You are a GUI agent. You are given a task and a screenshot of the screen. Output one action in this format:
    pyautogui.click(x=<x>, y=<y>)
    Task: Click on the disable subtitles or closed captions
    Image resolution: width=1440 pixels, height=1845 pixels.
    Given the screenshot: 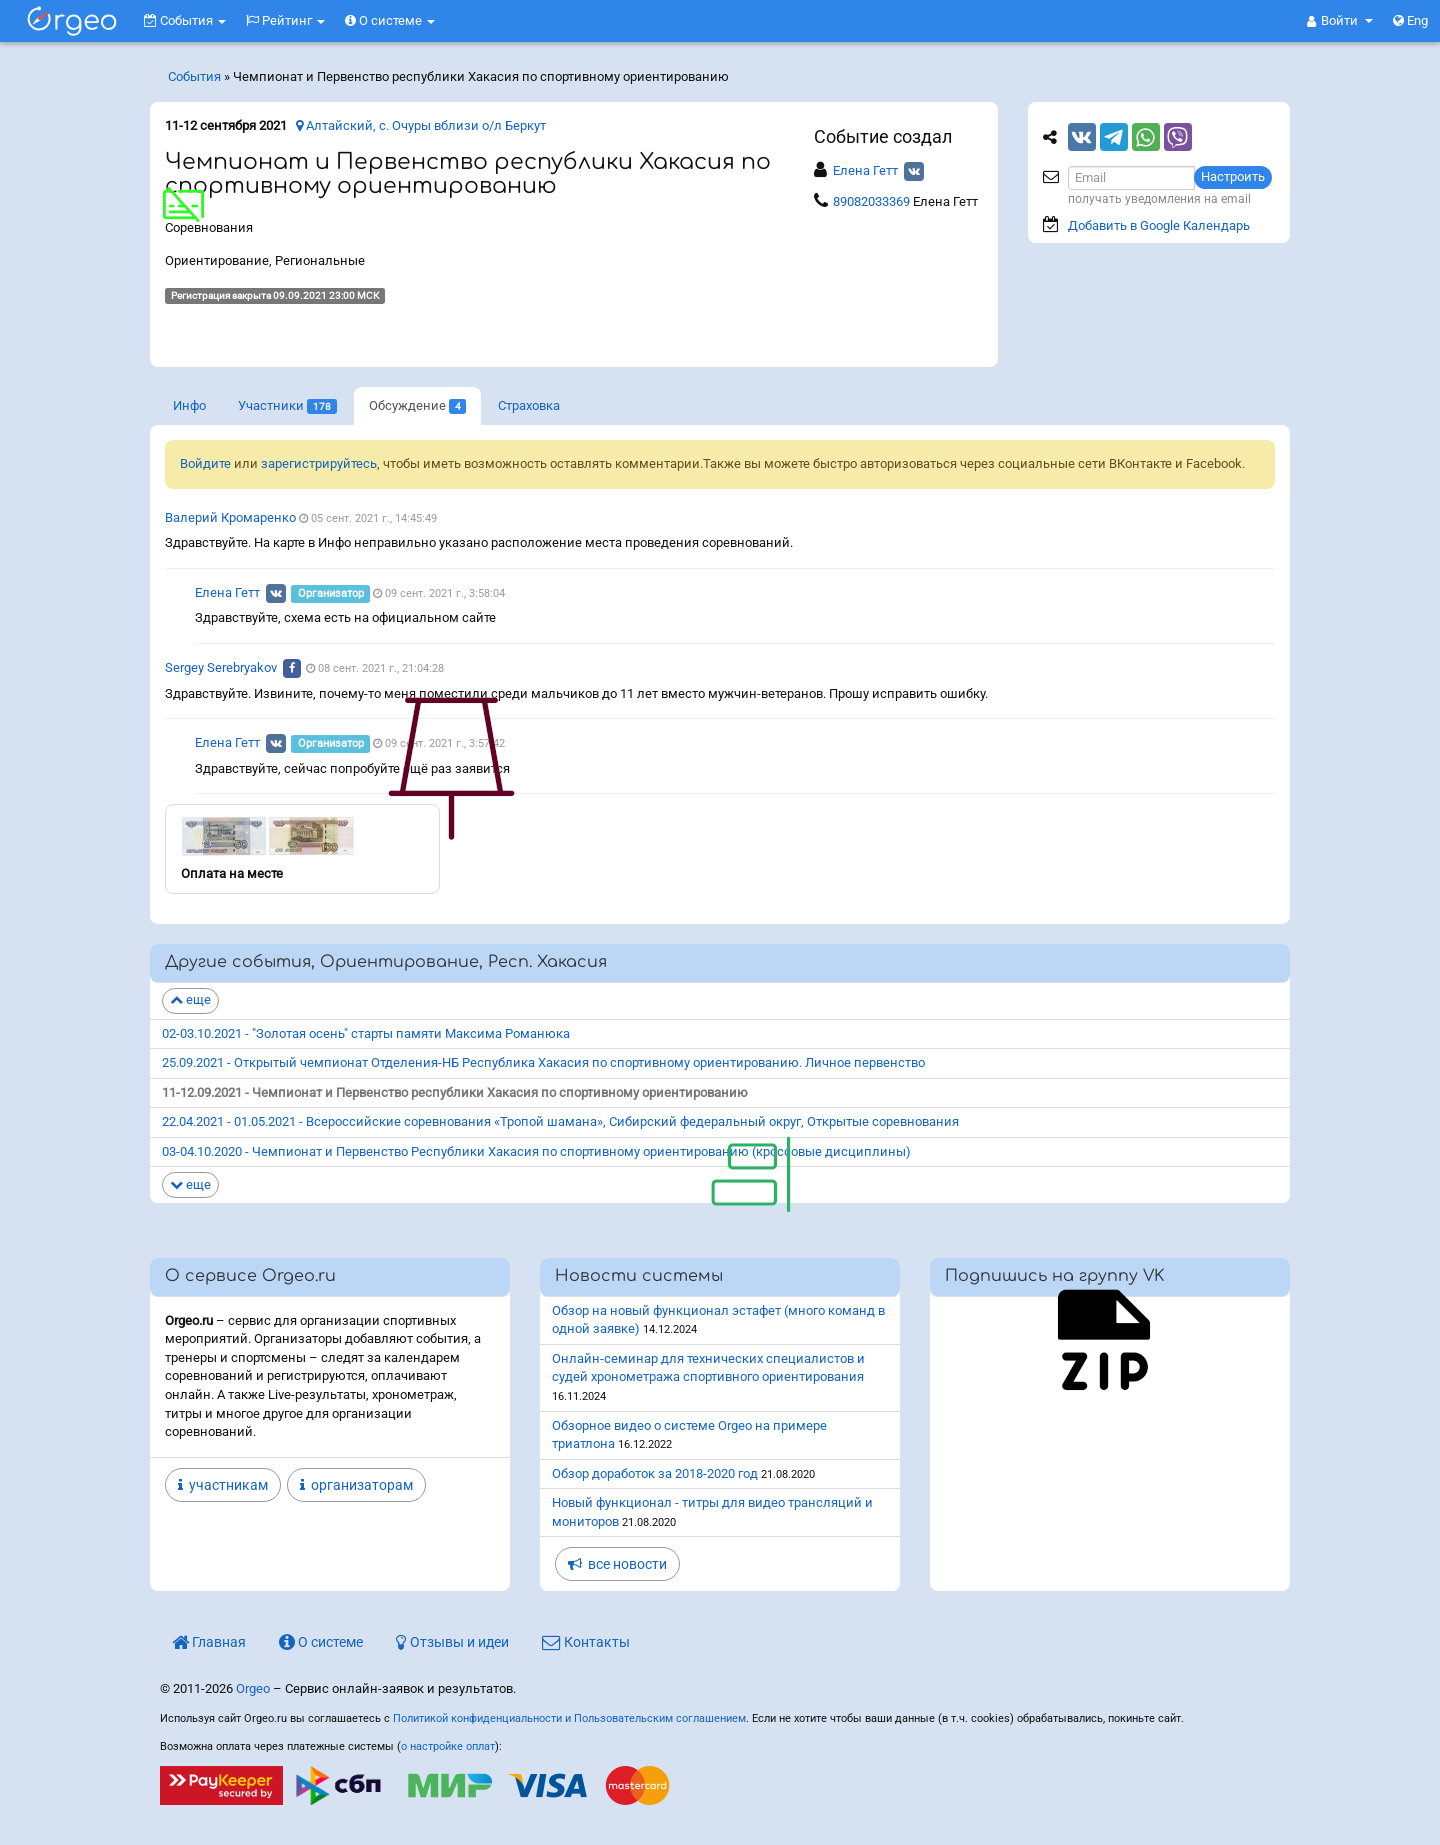 What is the action you would take?
    pyautogui.click(x=183, y=204)
    